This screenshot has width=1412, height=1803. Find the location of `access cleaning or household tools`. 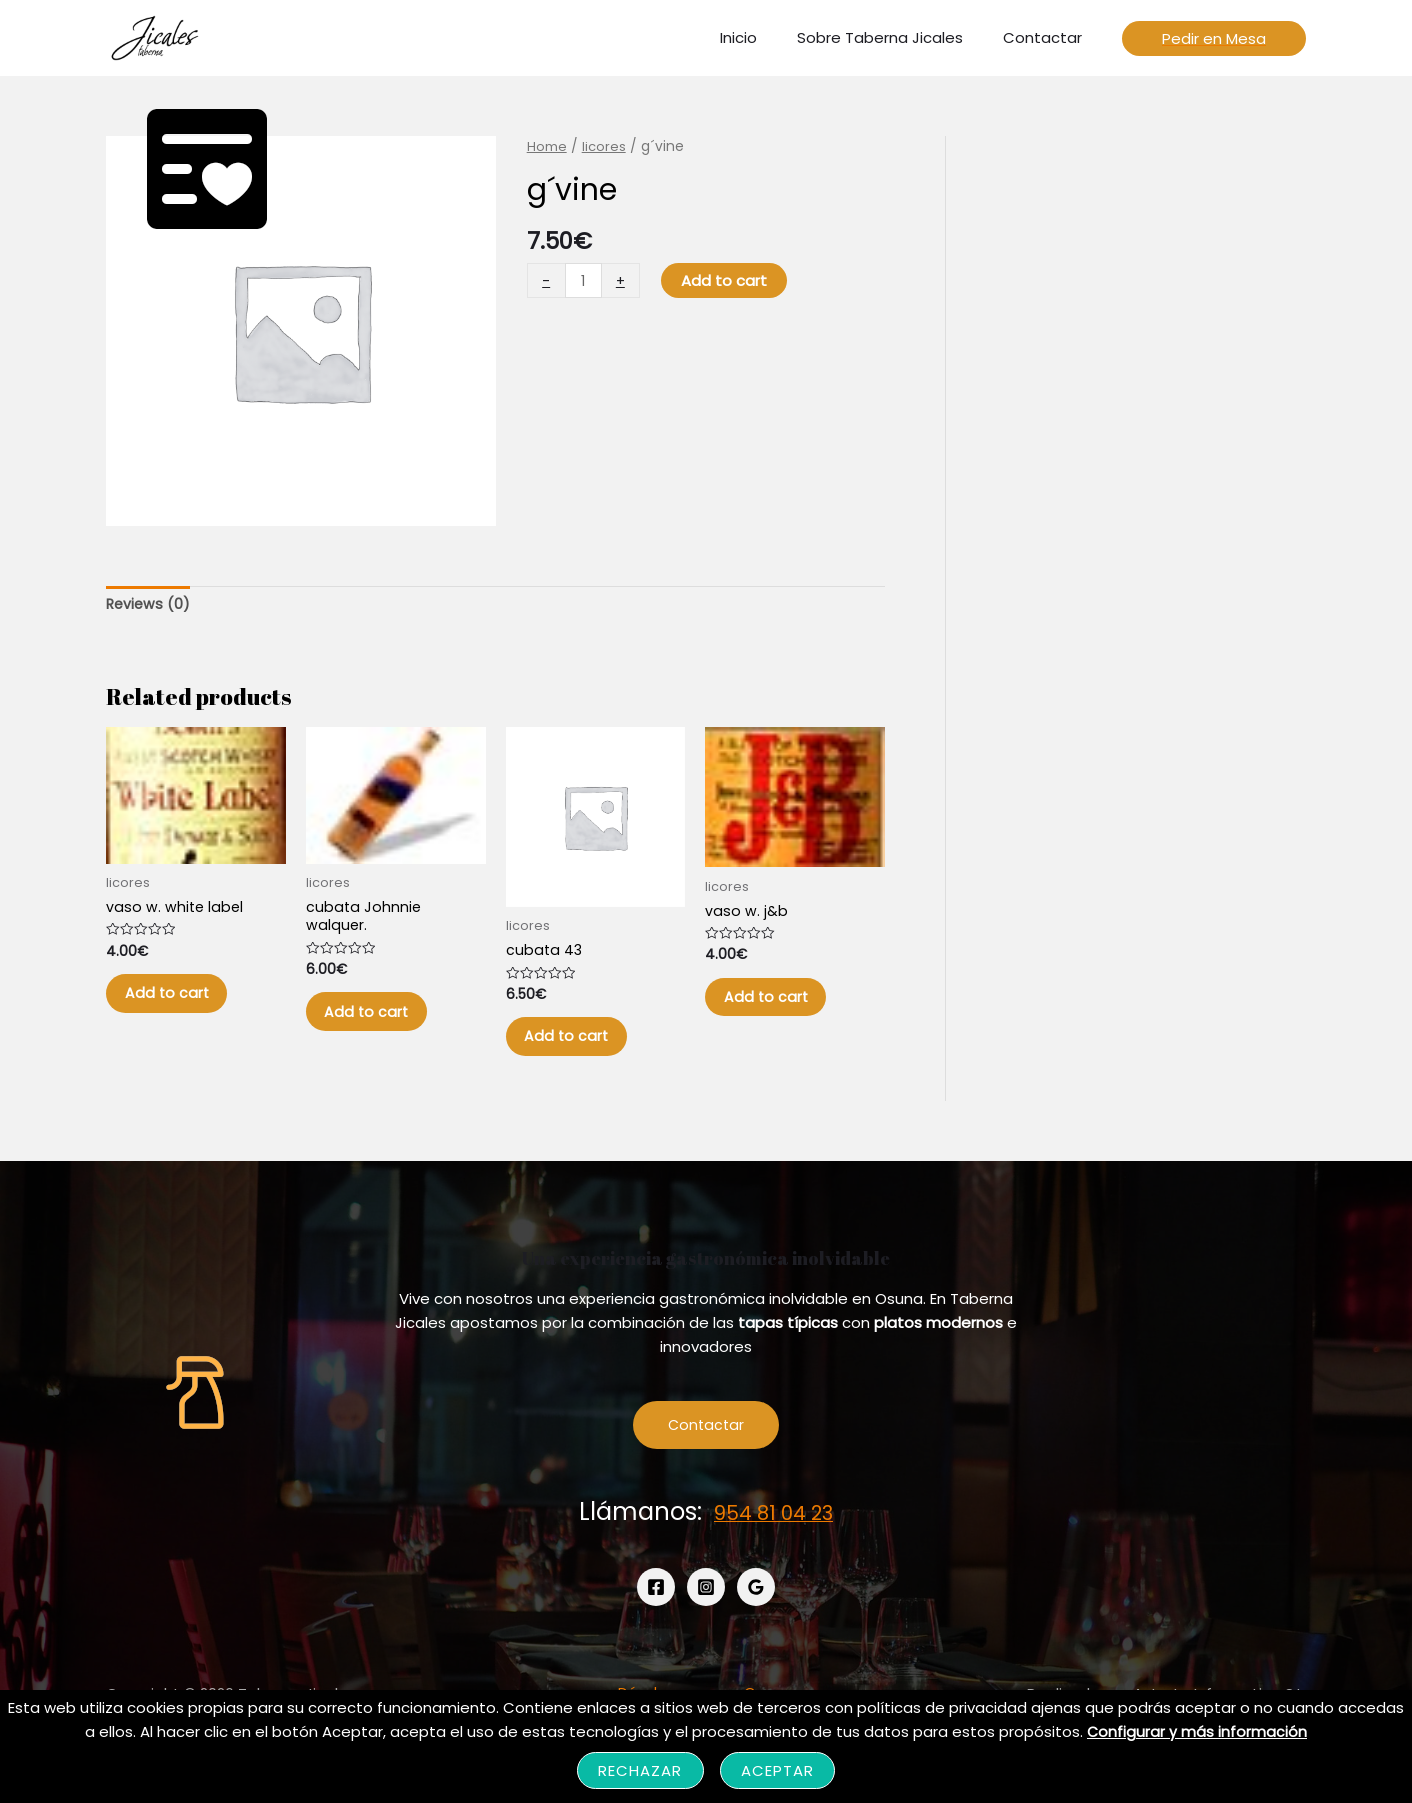

access cleaning or household tools is located at coordinates (197, 1392).